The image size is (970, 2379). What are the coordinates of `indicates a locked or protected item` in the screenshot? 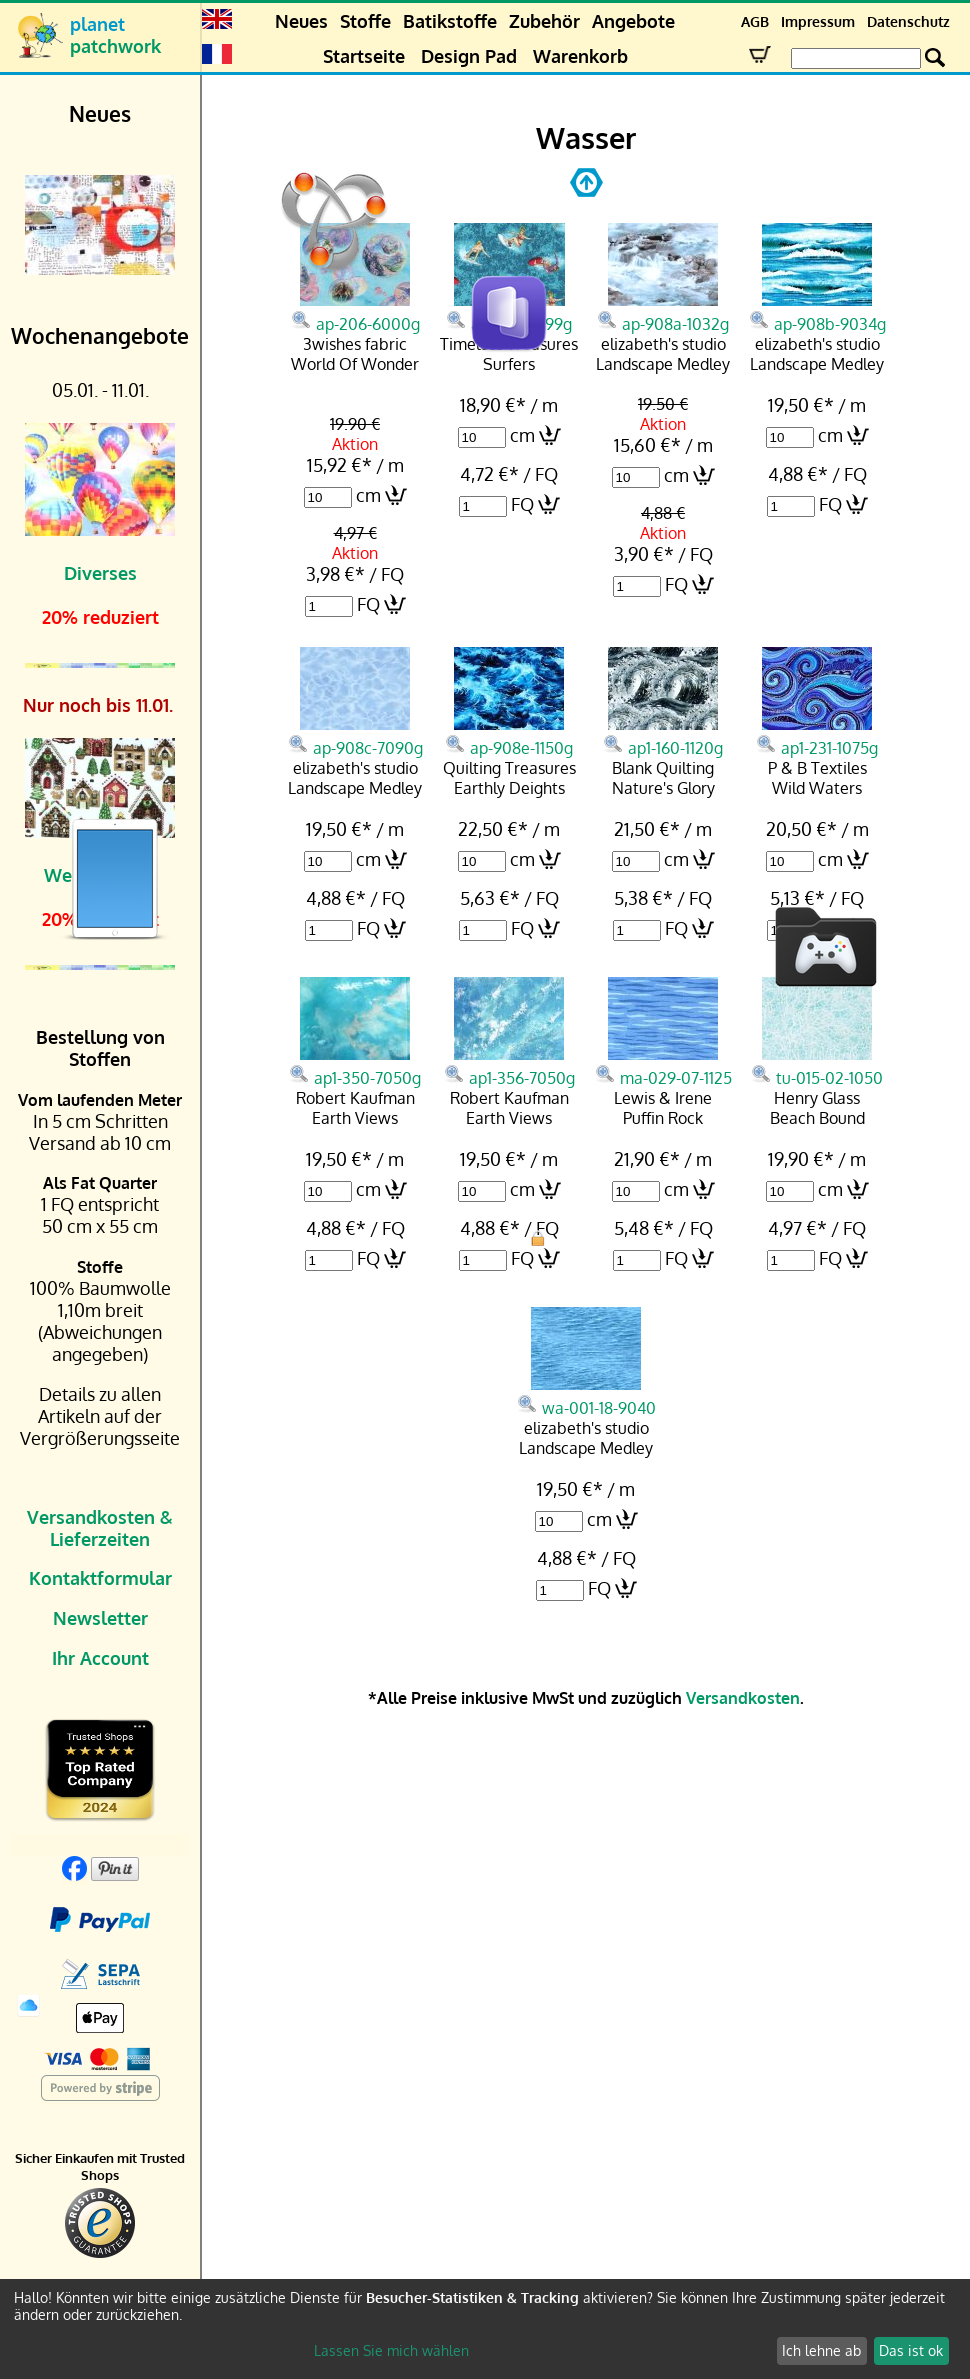 It's located at (538, 1238).